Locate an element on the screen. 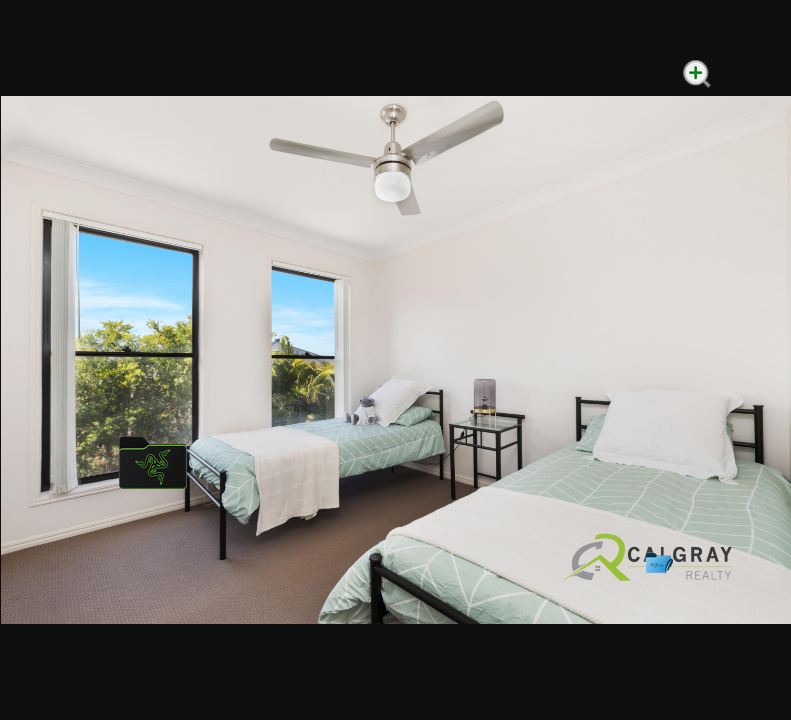 This screenshot has width=791, height=720. open folder containing SQLite database files is located at coordinates (658, 563).